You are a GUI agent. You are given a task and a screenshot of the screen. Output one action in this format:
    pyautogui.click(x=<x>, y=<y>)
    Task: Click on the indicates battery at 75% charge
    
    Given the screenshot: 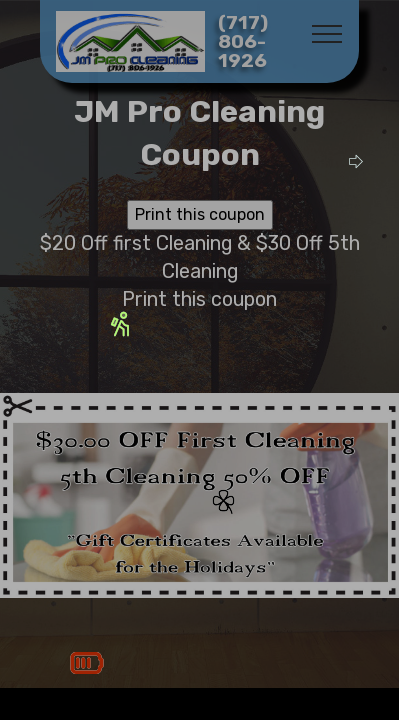 What is the action you would take?
    pyautogui.click(x=87, y=663)
    